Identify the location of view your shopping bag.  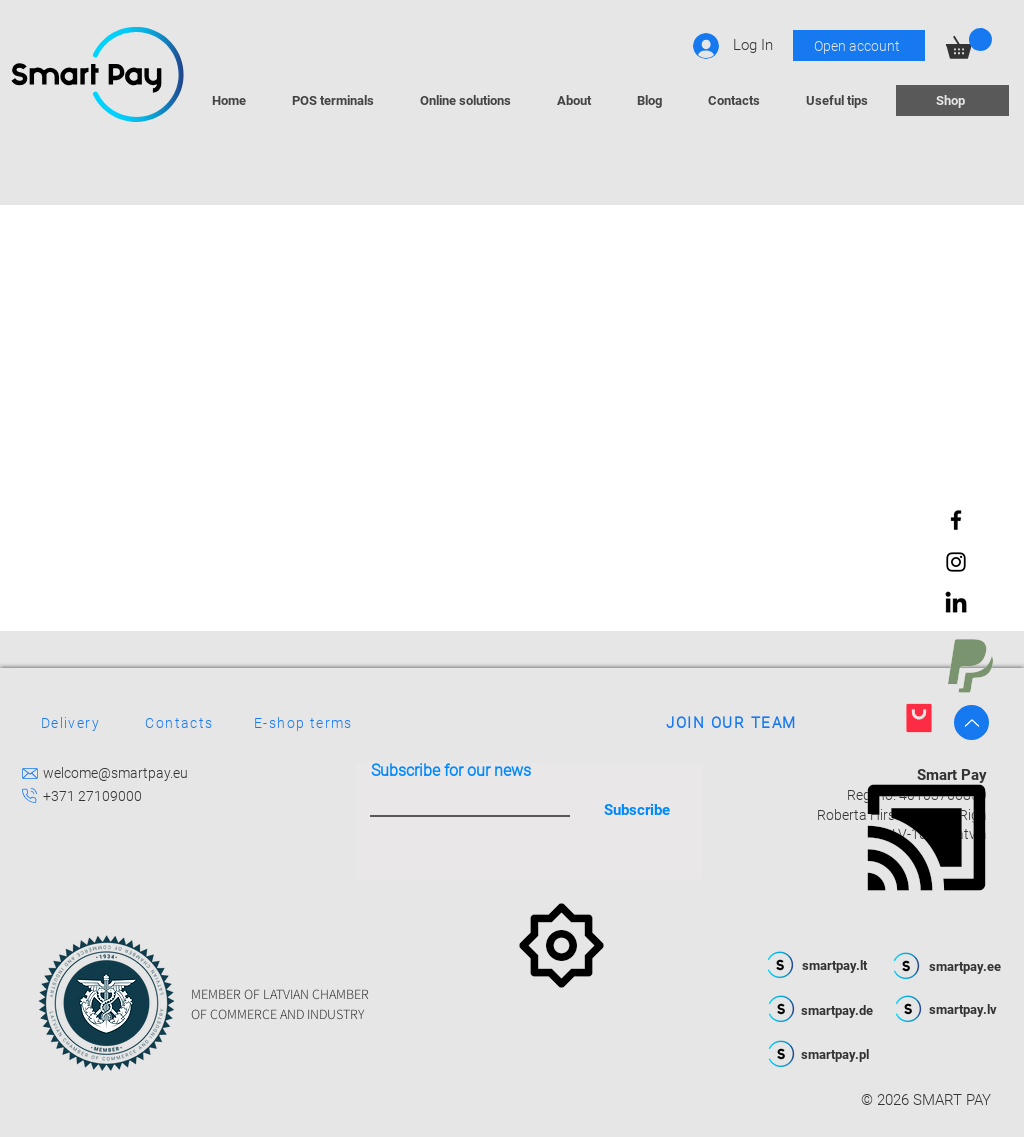
(919, 718).